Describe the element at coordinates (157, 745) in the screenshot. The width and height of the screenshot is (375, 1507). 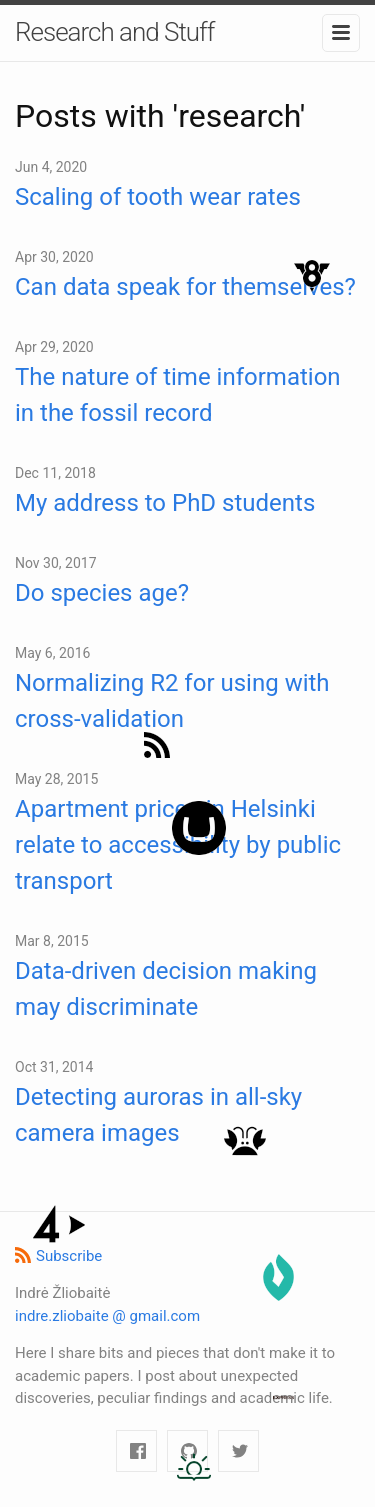
I see `subscribe to RSS feed` at that location.